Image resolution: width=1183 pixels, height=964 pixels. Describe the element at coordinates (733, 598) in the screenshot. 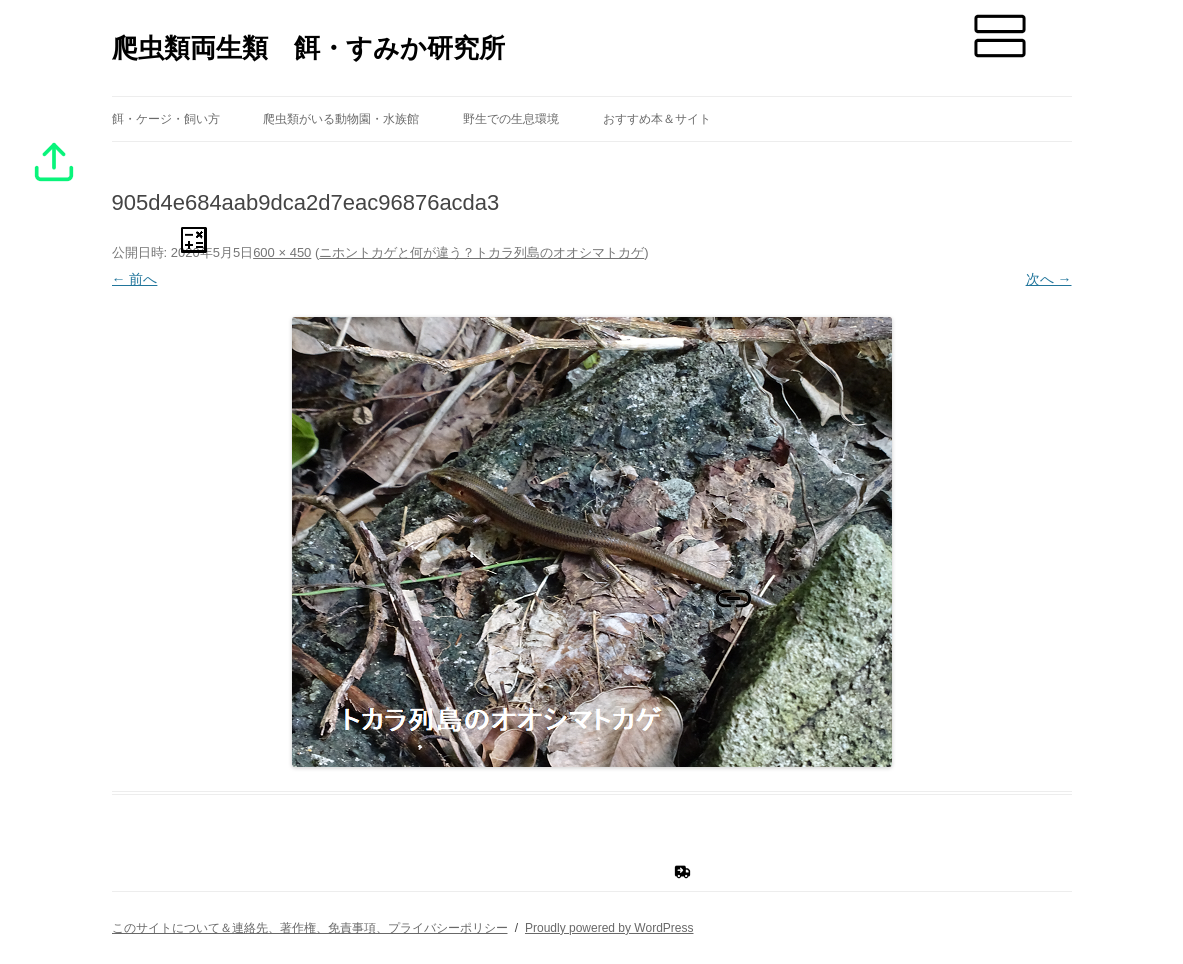

I see `insert a hyperlink` at that location.